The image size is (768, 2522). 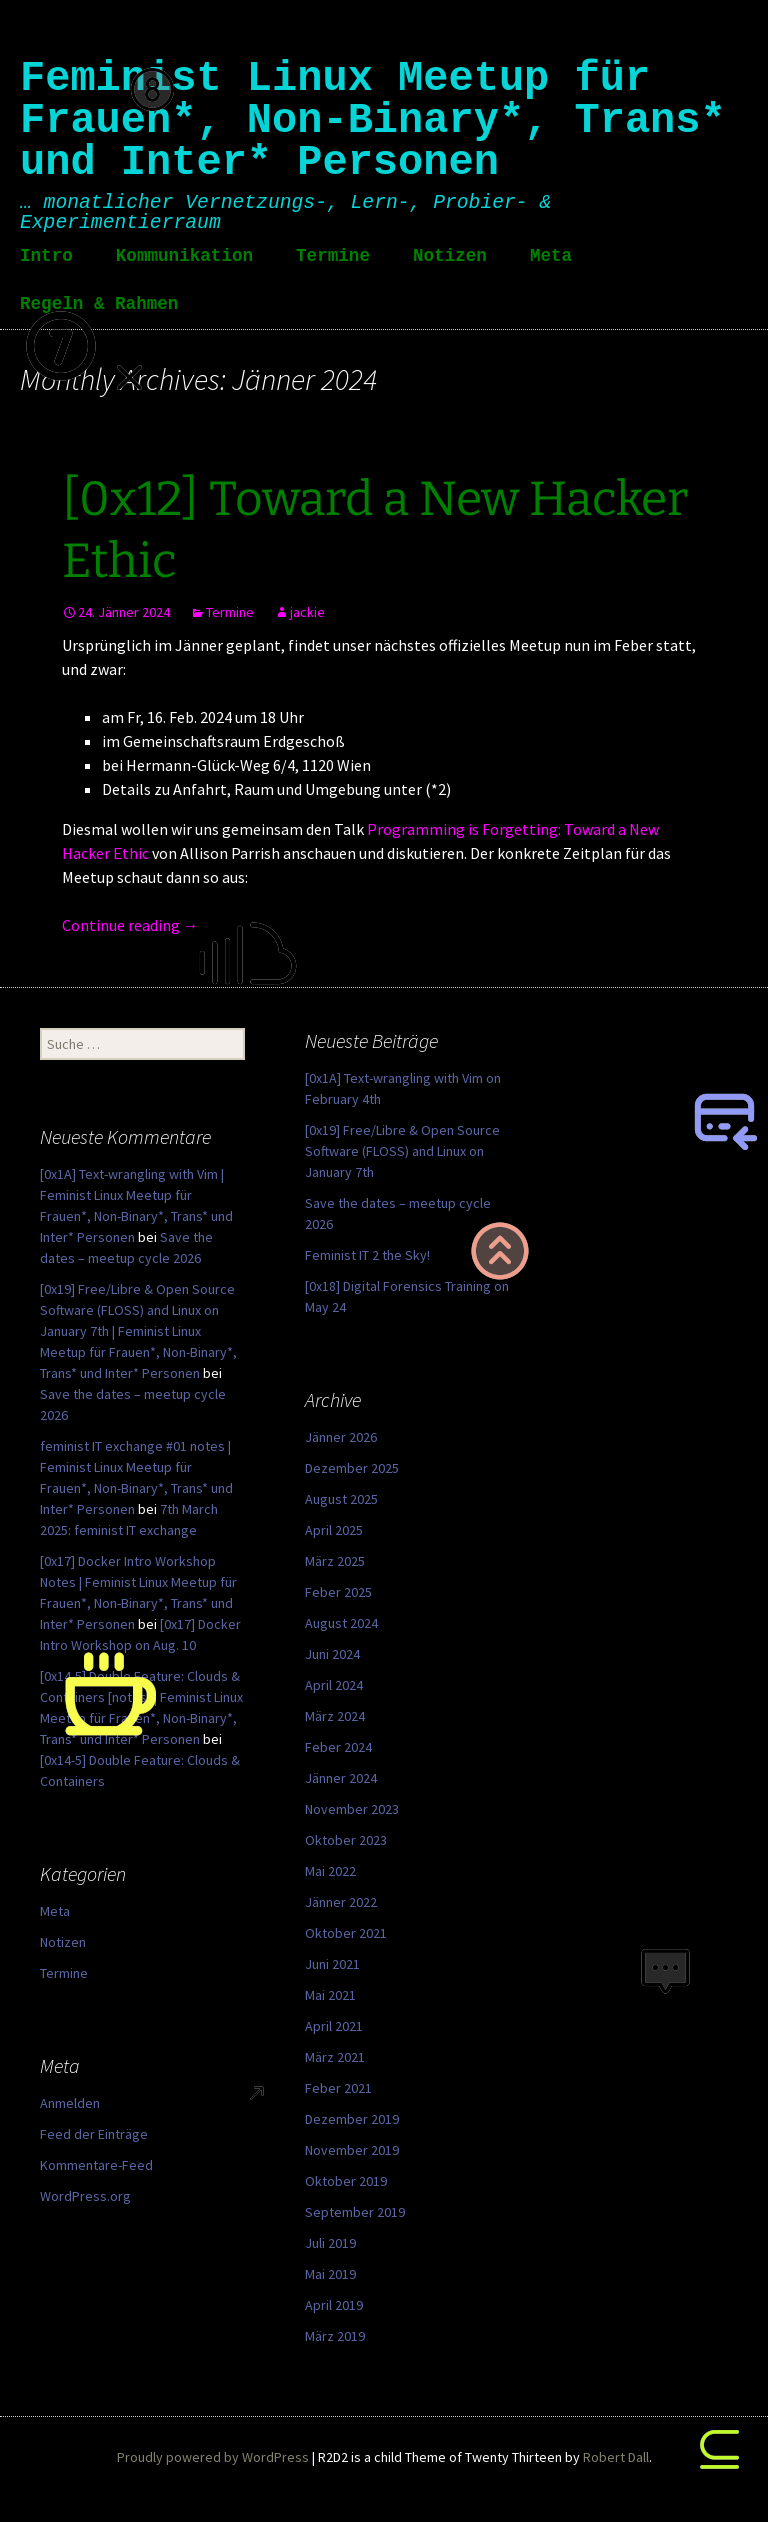 What do you see at coordinates (500, 1251) in the screenshot?
I see `scroll to top of page` at bounding box center [500, 1251].